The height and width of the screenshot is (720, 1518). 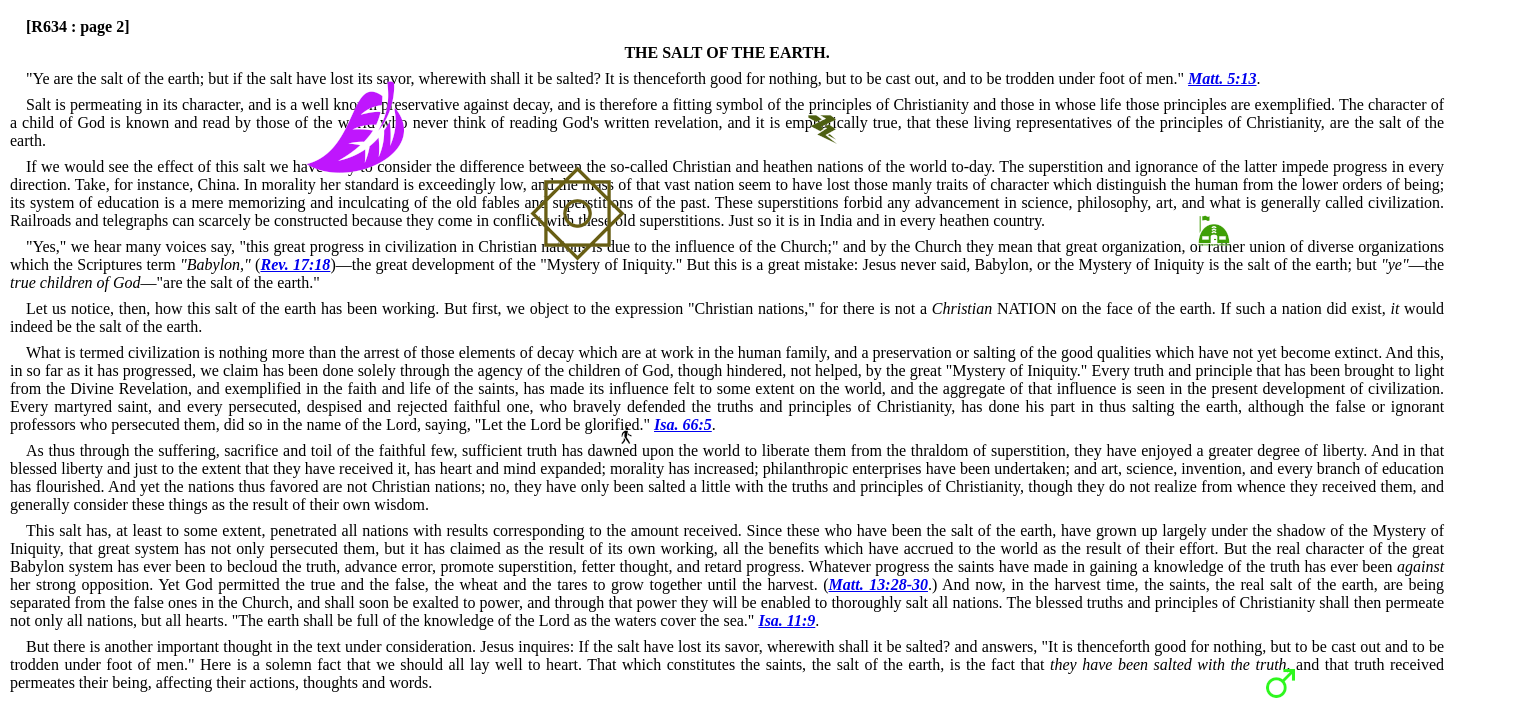 I want to click on indicates autumn or seasonal theme, so click(x=354, y=129).